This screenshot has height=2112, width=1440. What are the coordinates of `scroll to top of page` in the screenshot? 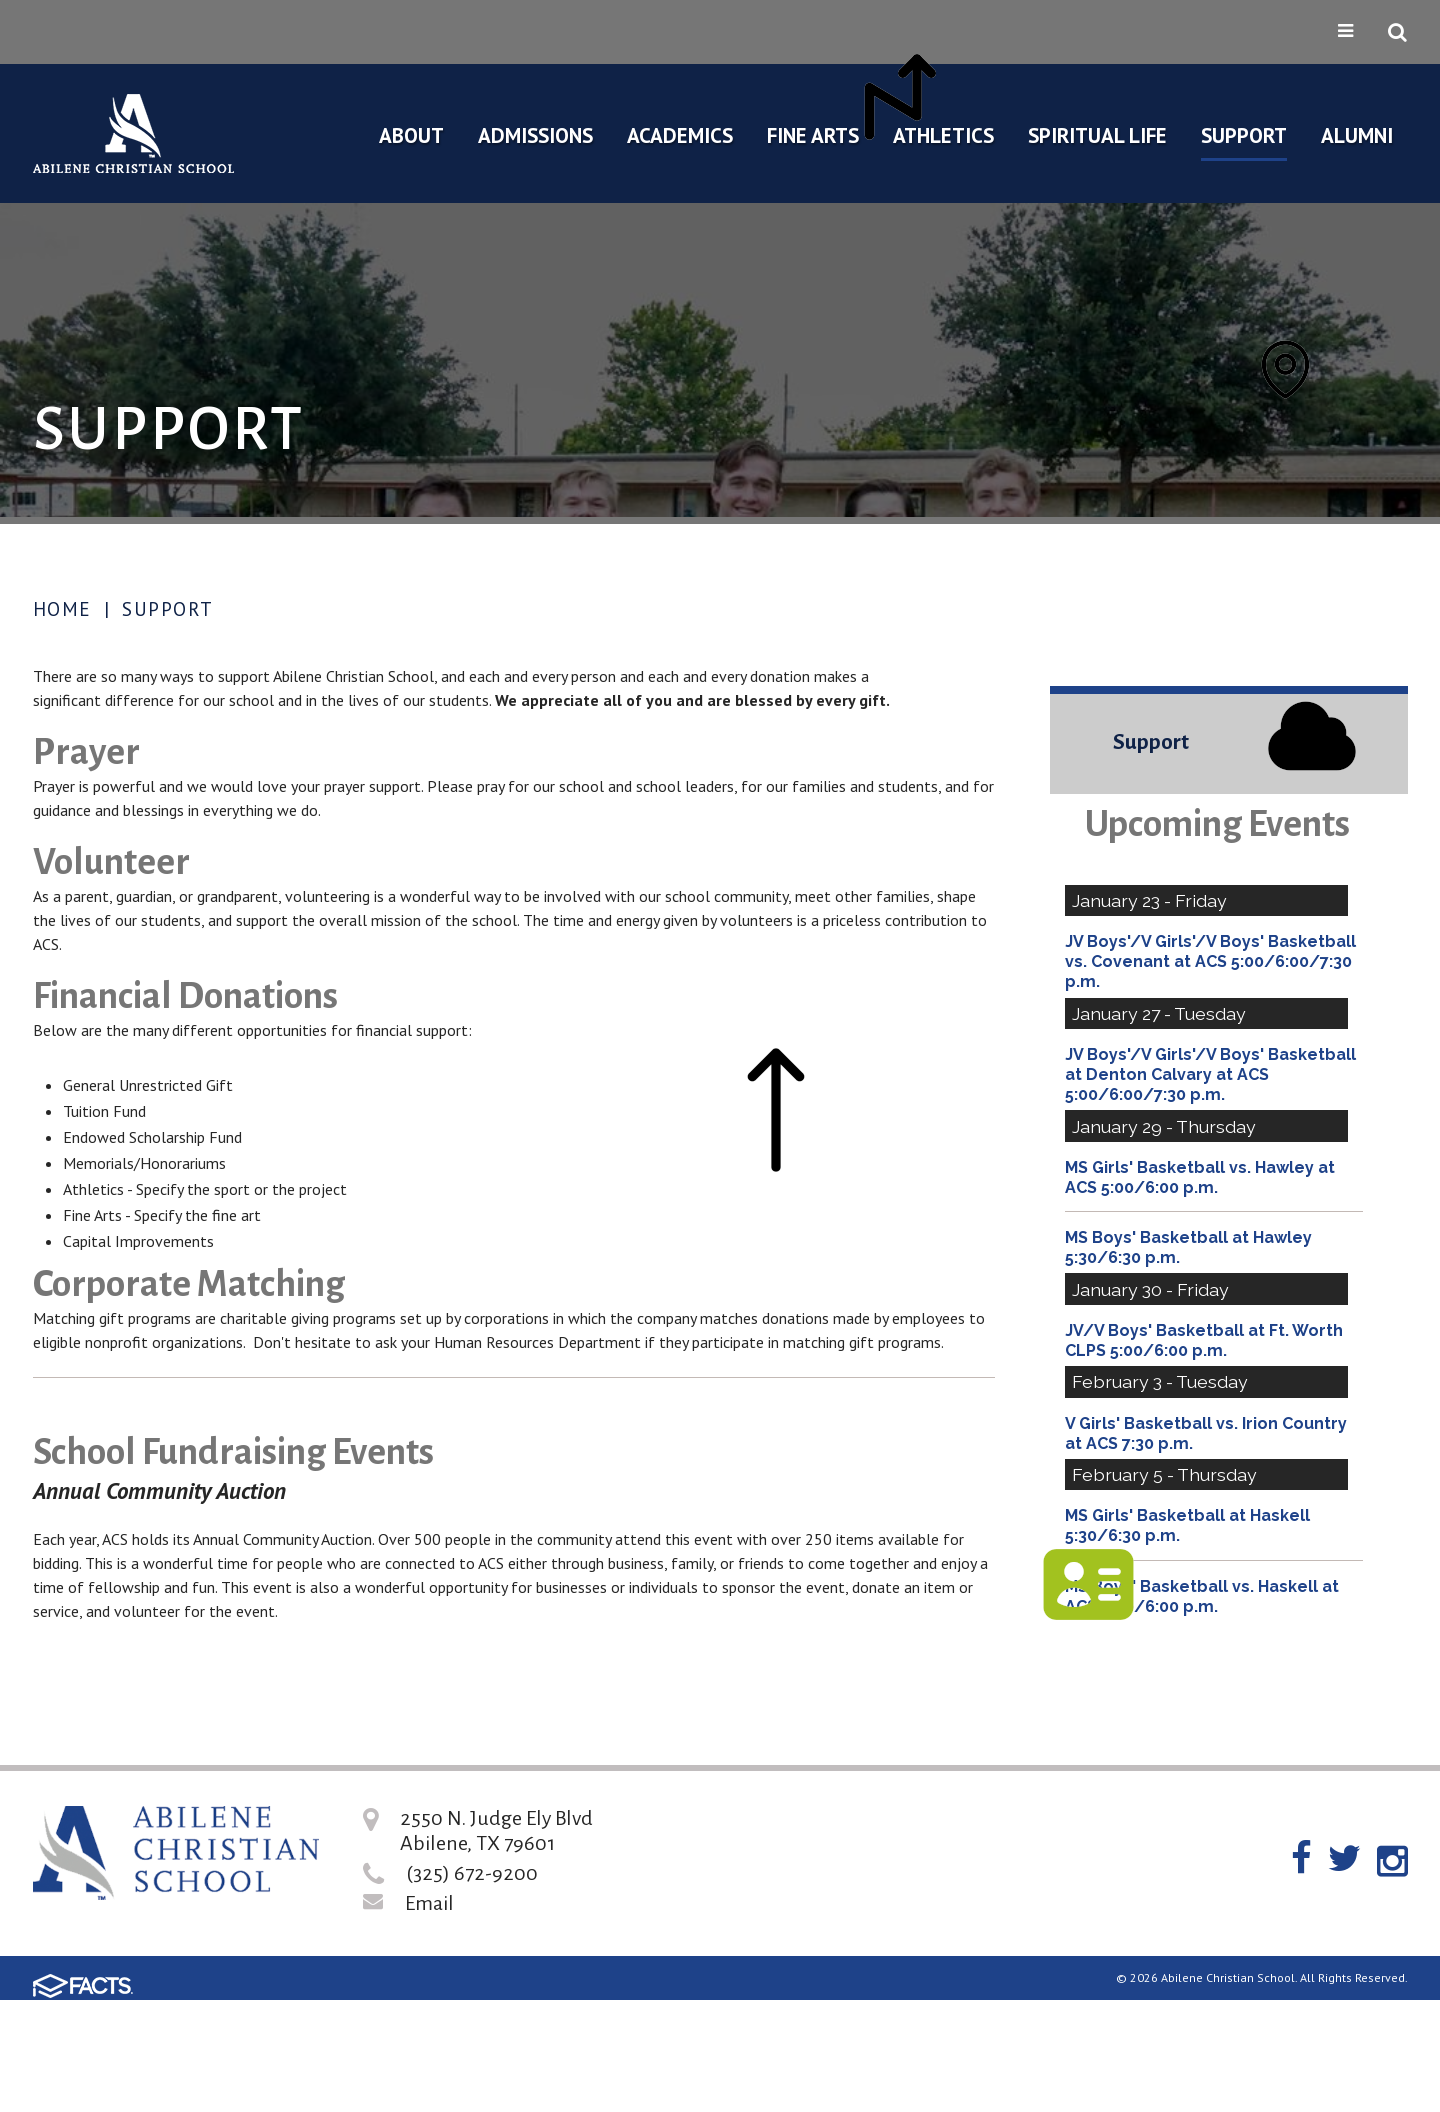 It's located at (776, 1110).